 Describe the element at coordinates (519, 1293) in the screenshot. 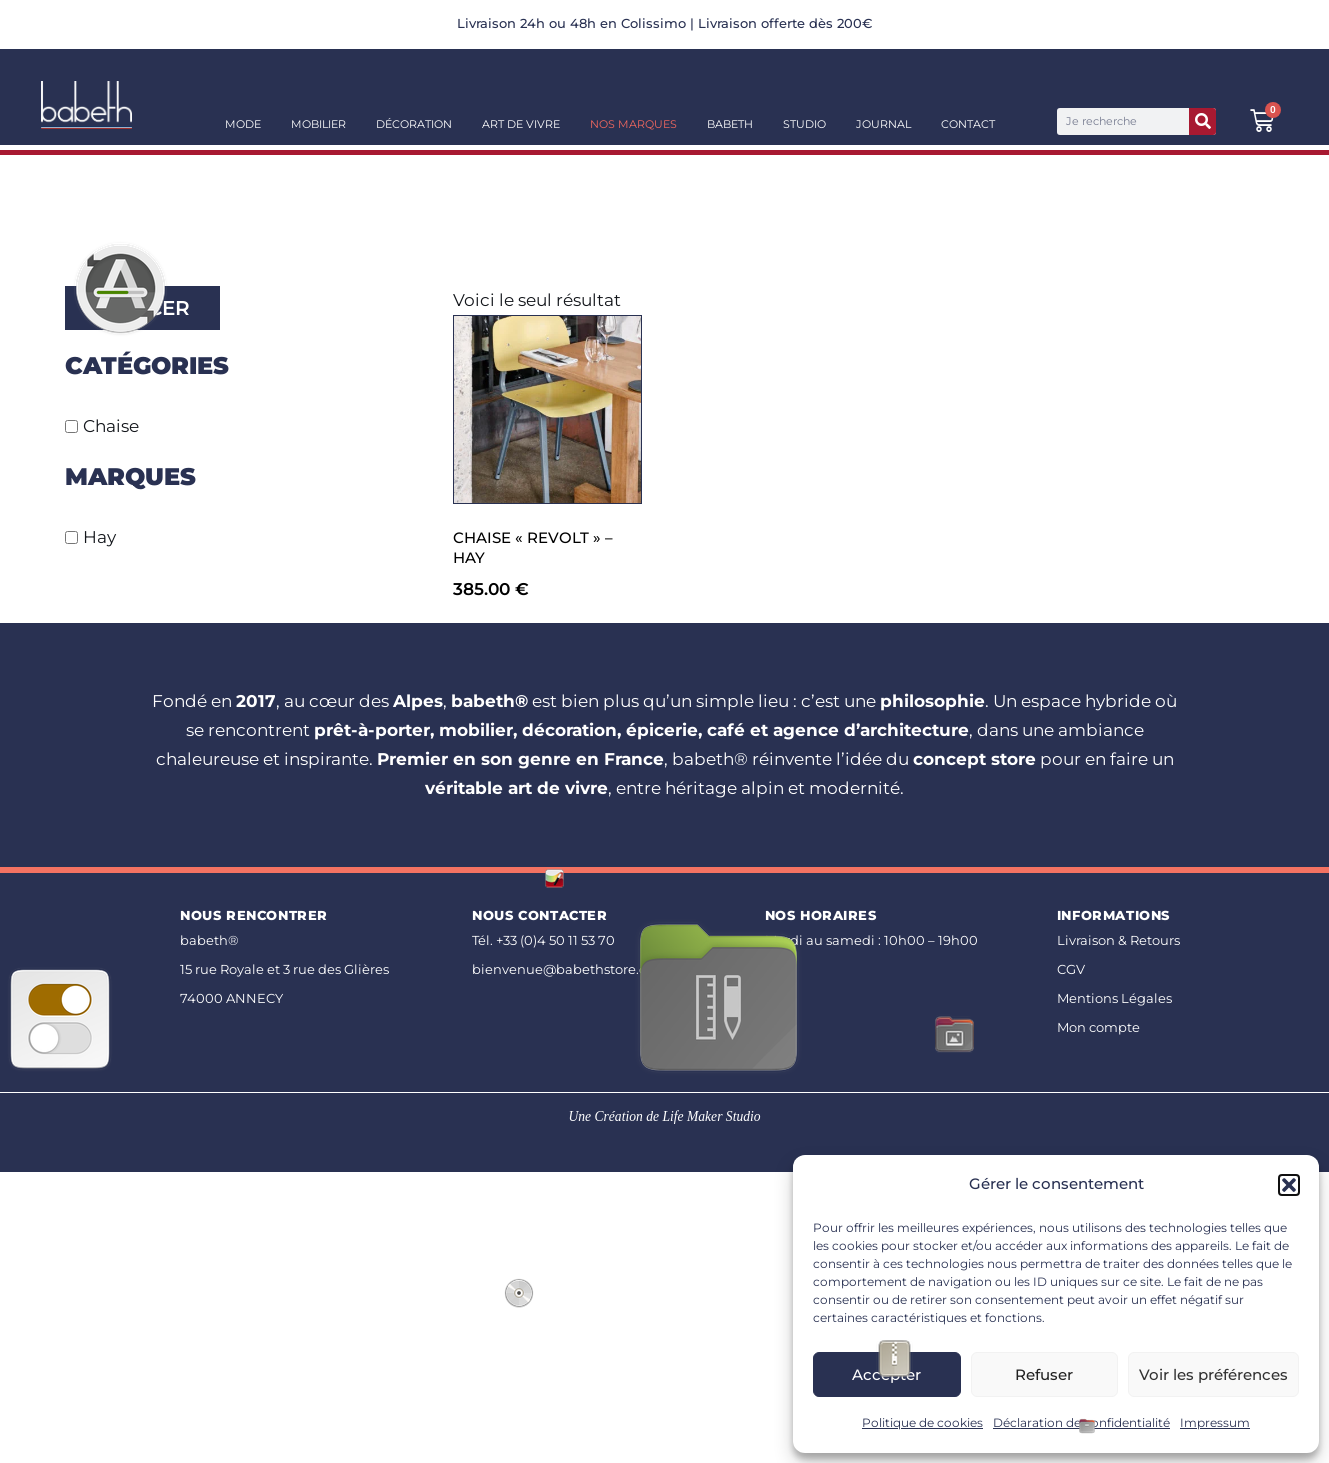

I see `indicates a DVD-R disc drive or media` at that location.